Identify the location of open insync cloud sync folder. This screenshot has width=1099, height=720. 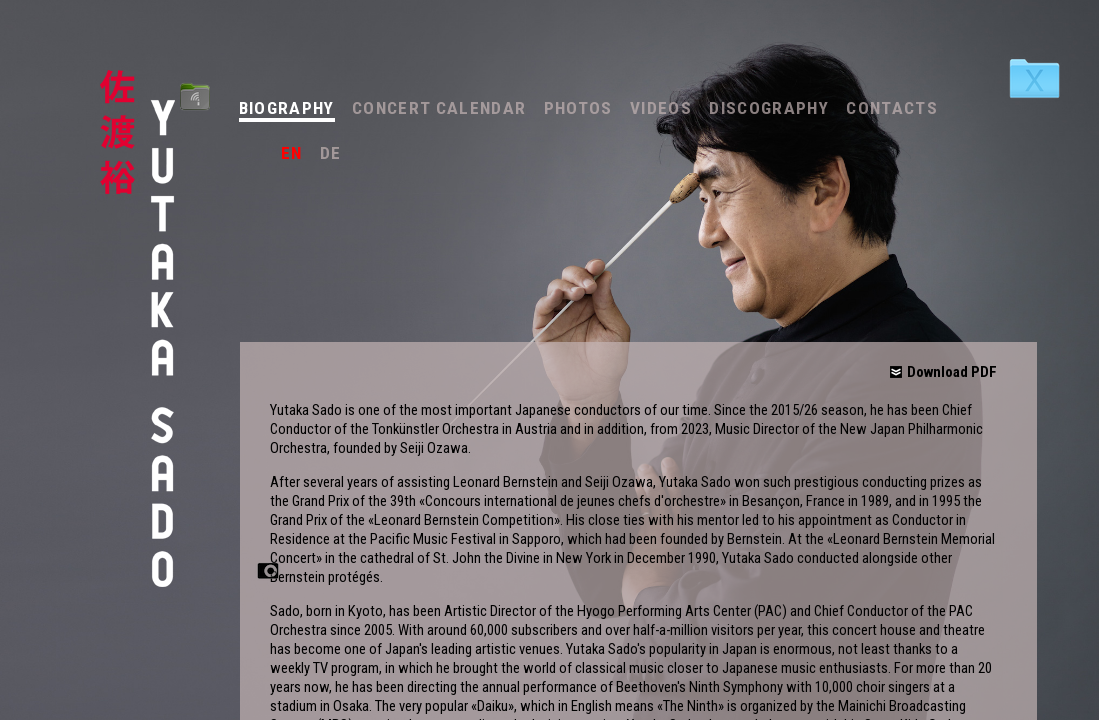
(195, 96).